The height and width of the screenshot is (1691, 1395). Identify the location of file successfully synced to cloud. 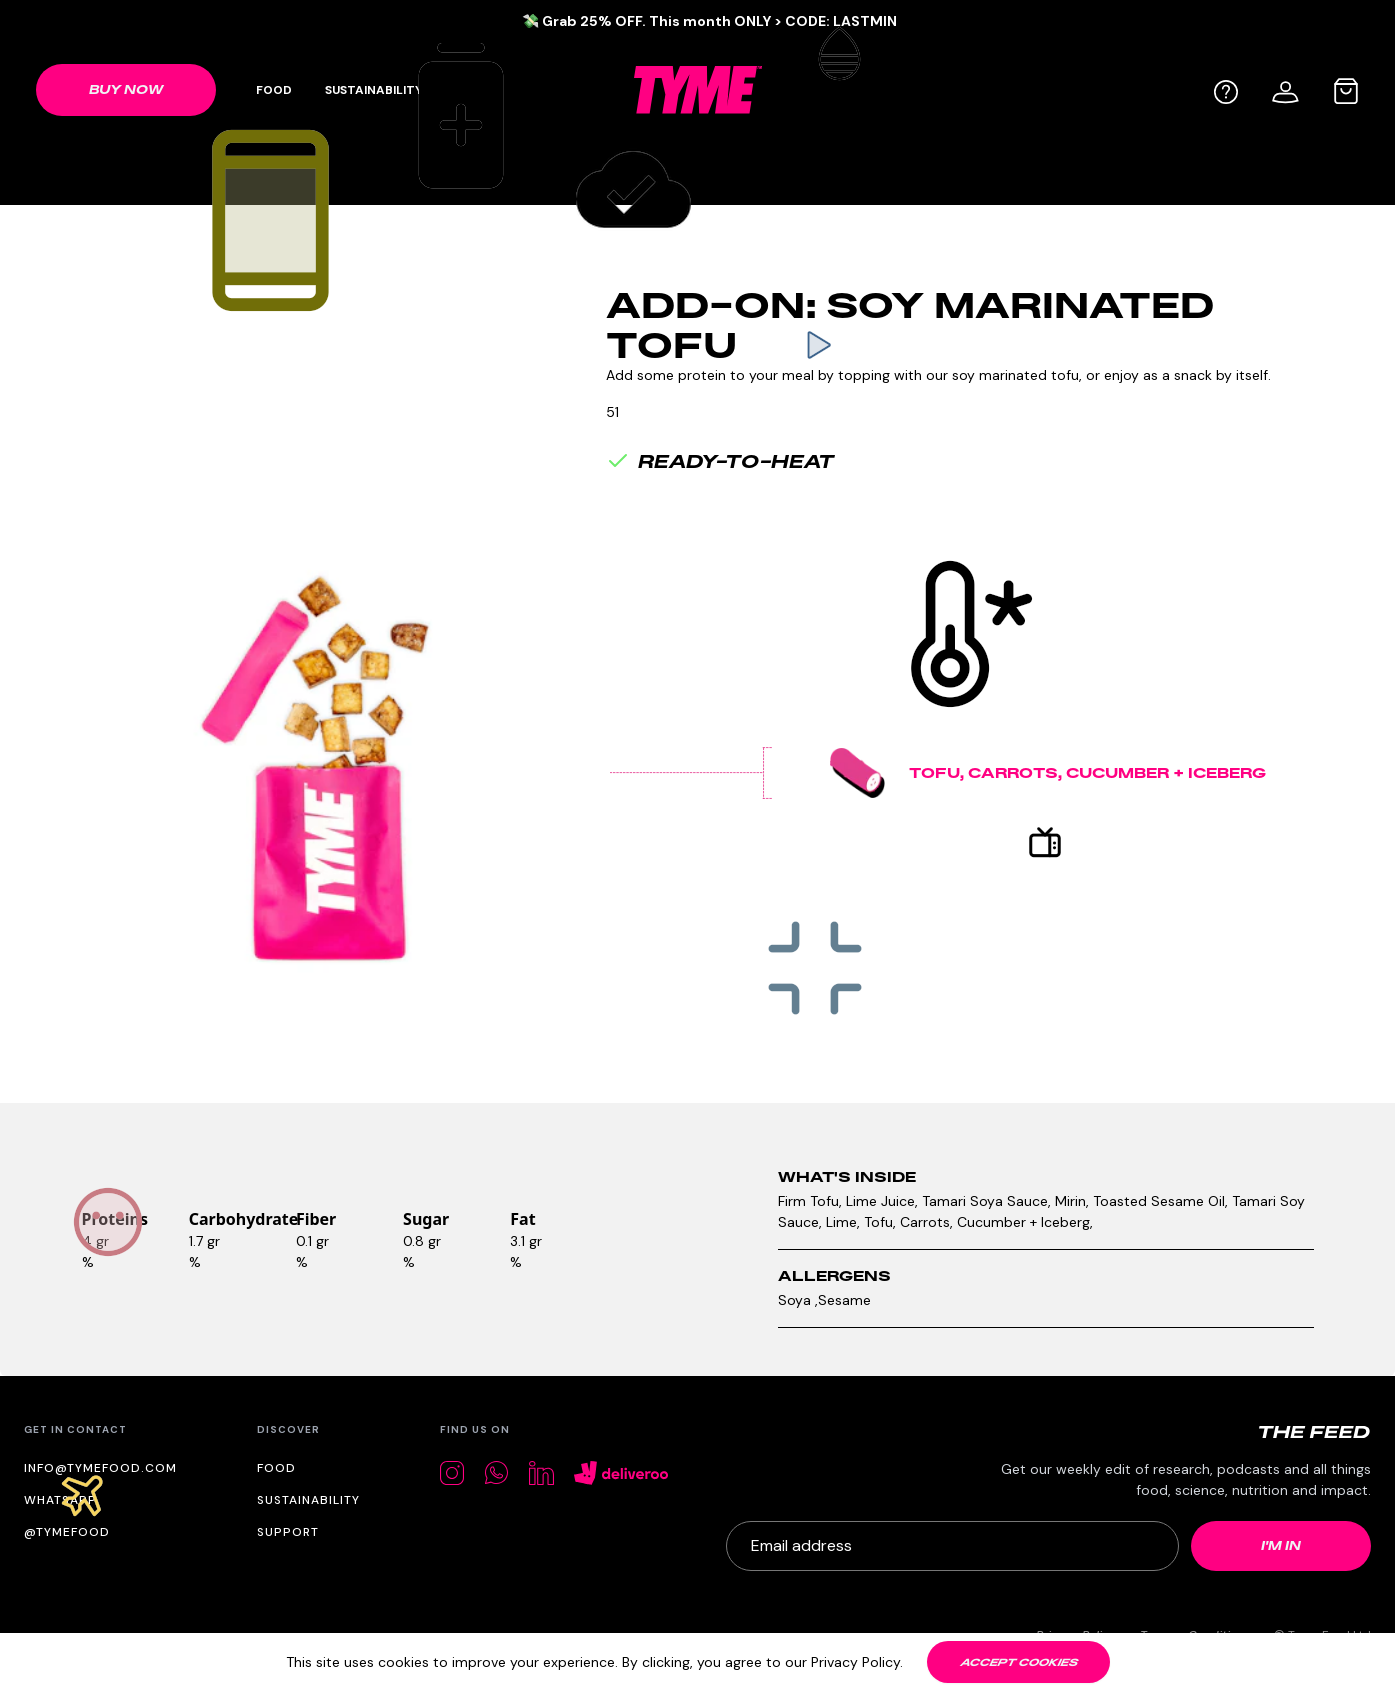
(633, 189).